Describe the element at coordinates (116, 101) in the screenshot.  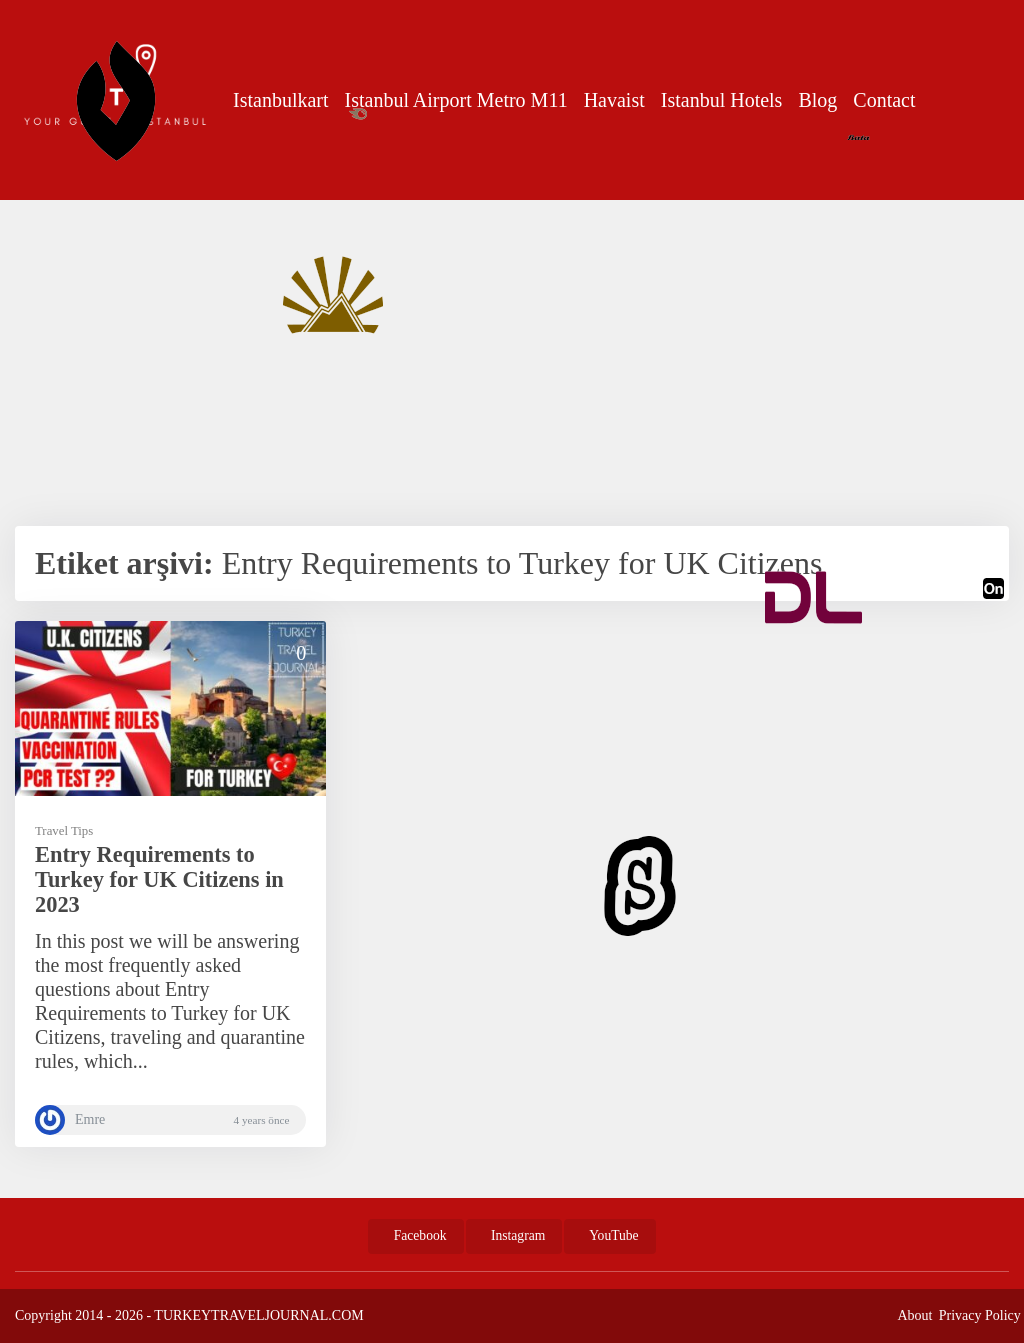
I see `firewalla network security app` at that location.